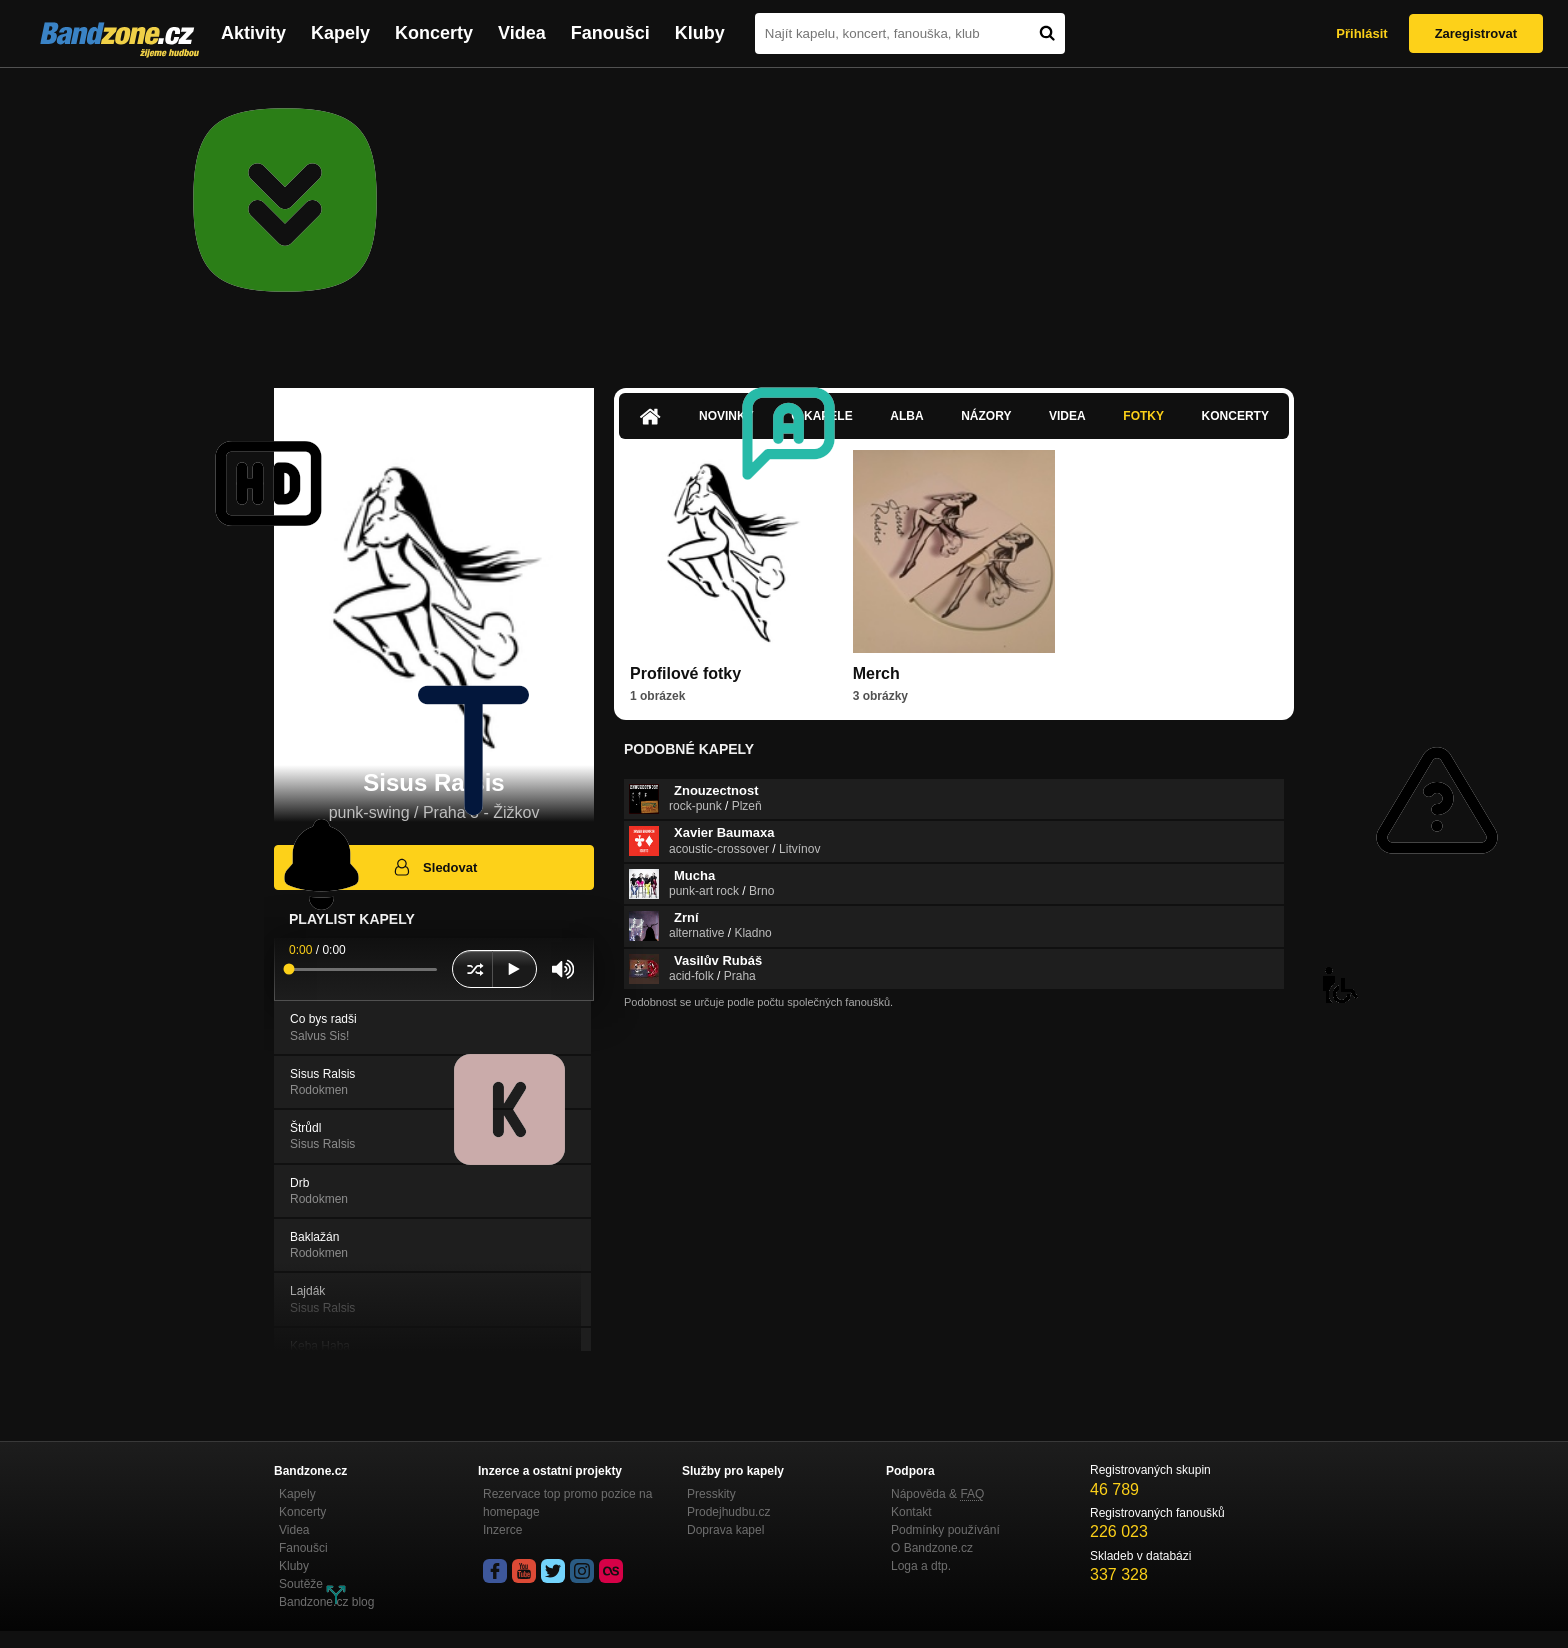 Image resolution: width=1568 pixels, height=1648 pixels. Describe the element at coordinates (1339, 985) in the screenshot. I see `wheelchair accessible pickup location` at that location.